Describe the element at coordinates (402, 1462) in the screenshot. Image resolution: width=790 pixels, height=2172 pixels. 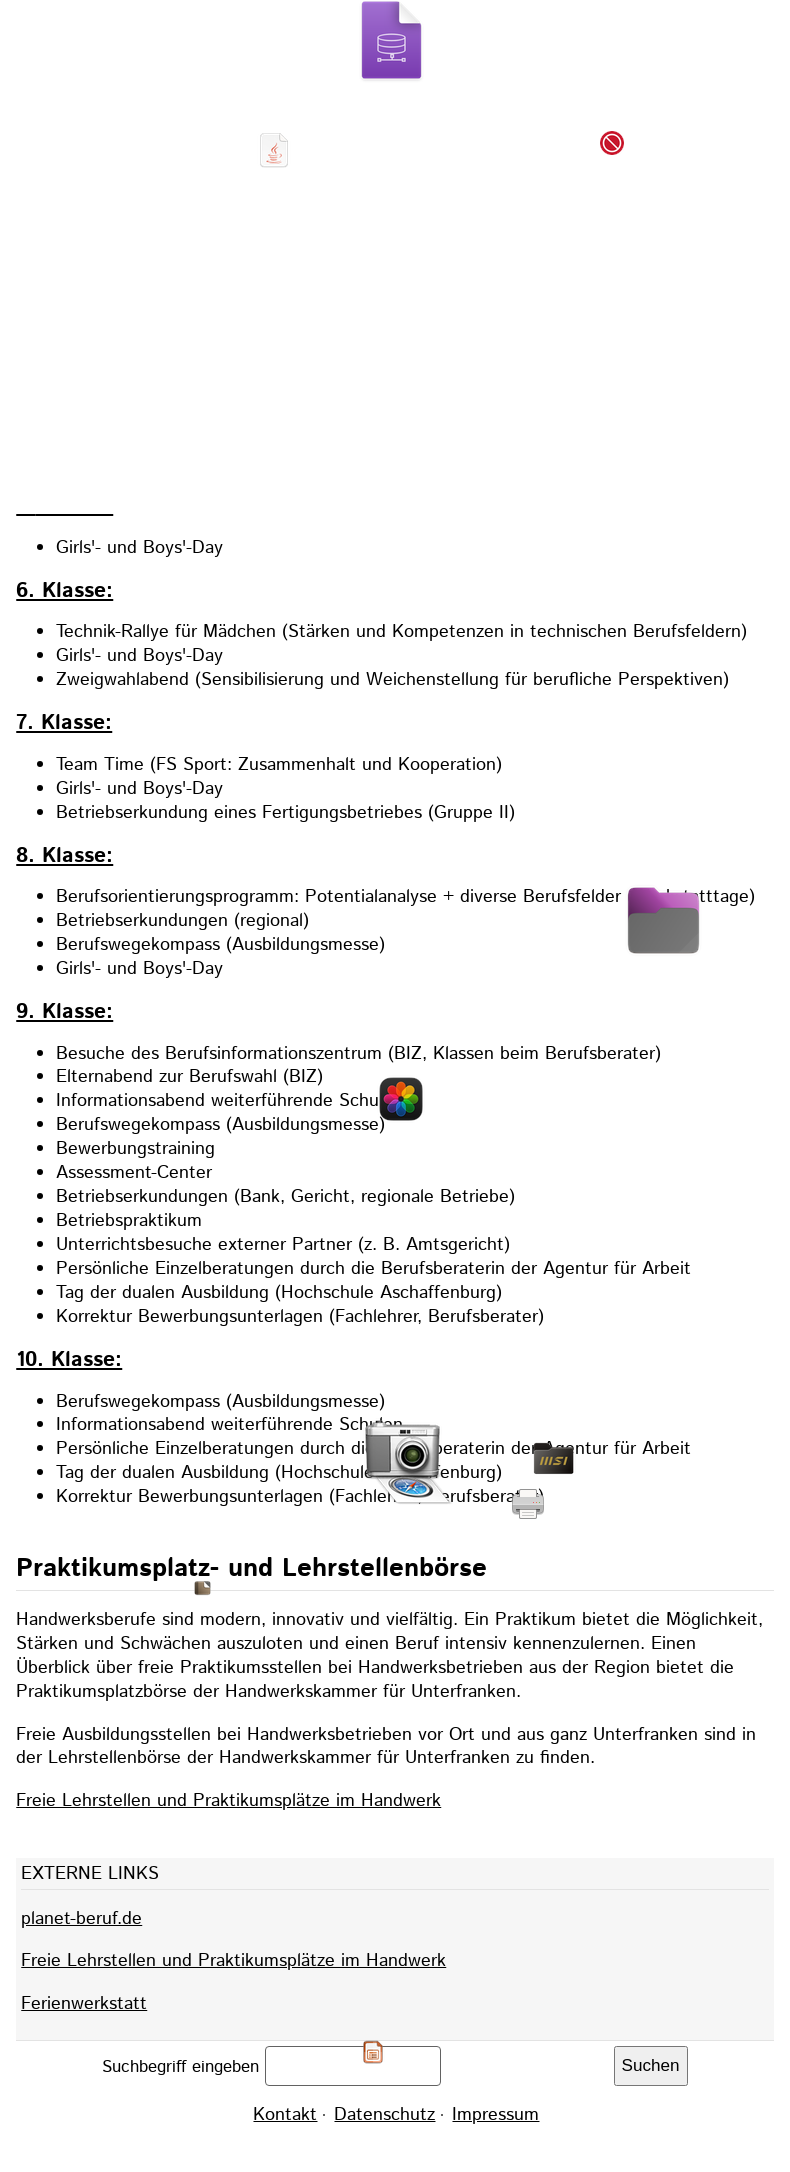
I see `create a web page from captured images` at that location.